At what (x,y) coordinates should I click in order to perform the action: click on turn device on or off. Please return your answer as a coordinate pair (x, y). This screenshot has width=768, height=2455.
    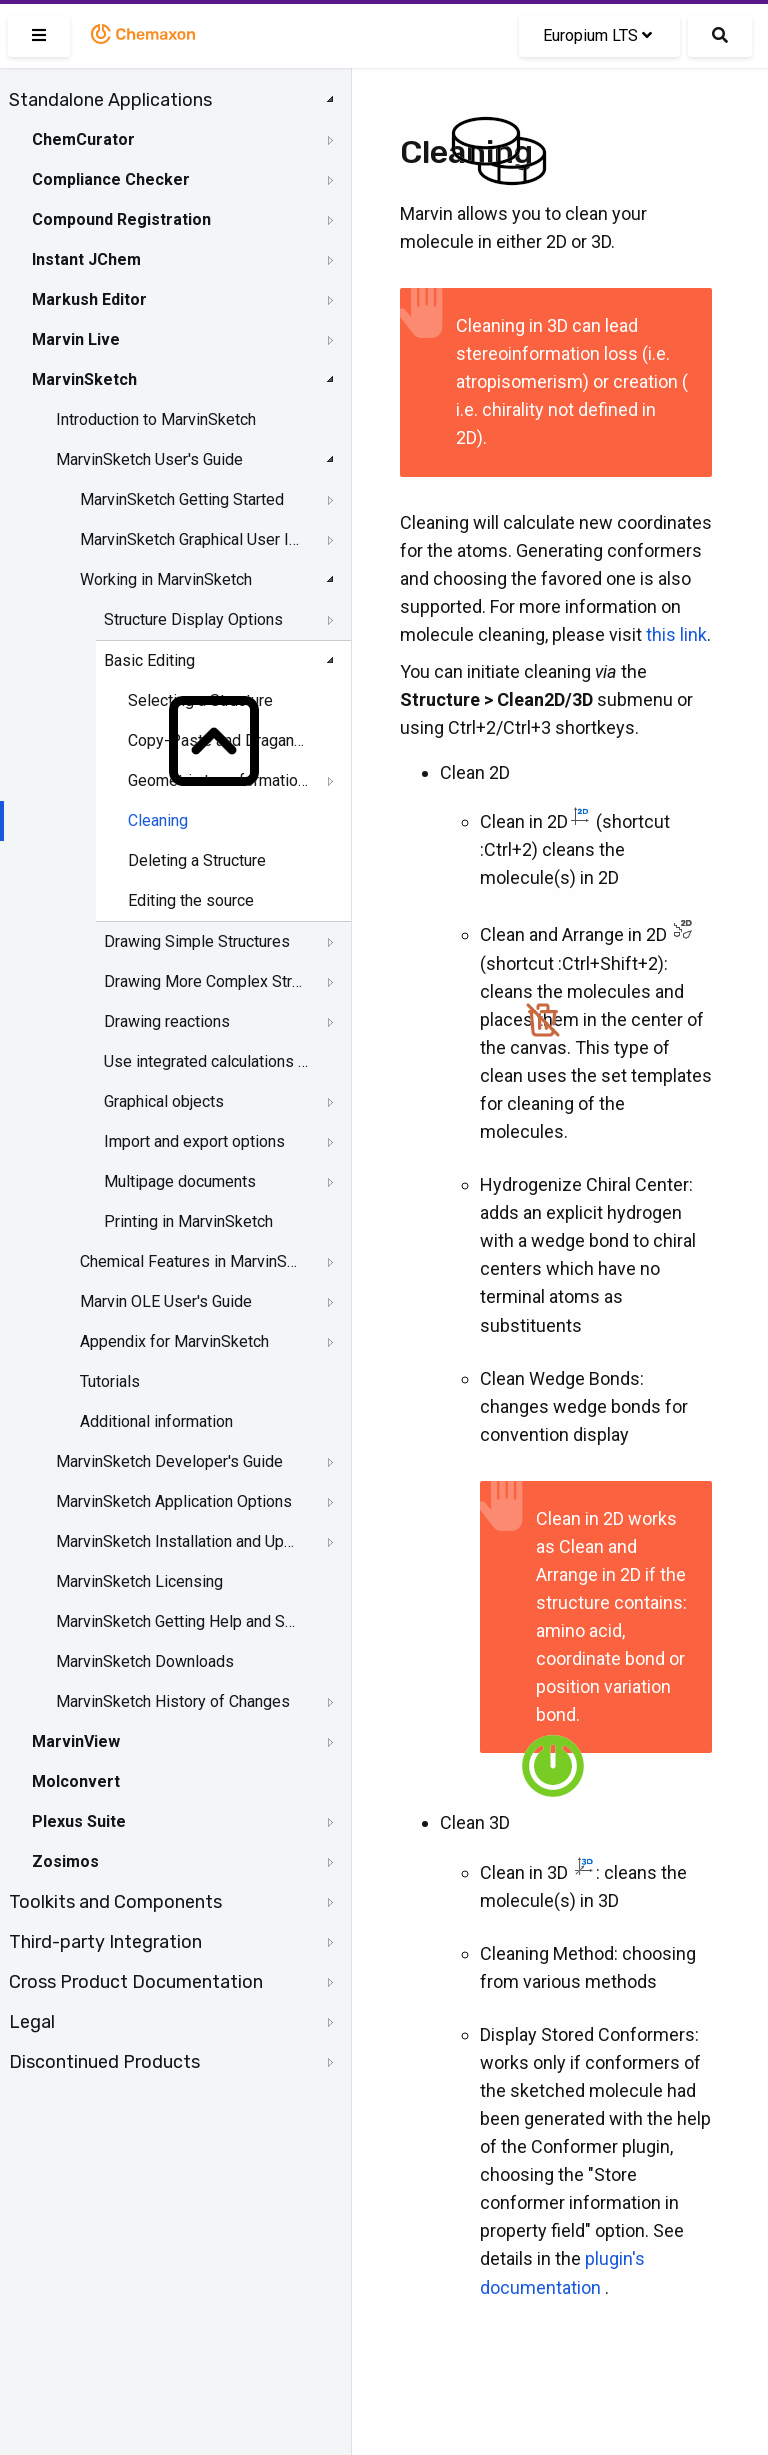
    Looking at the image, I should click on (553, 1766).